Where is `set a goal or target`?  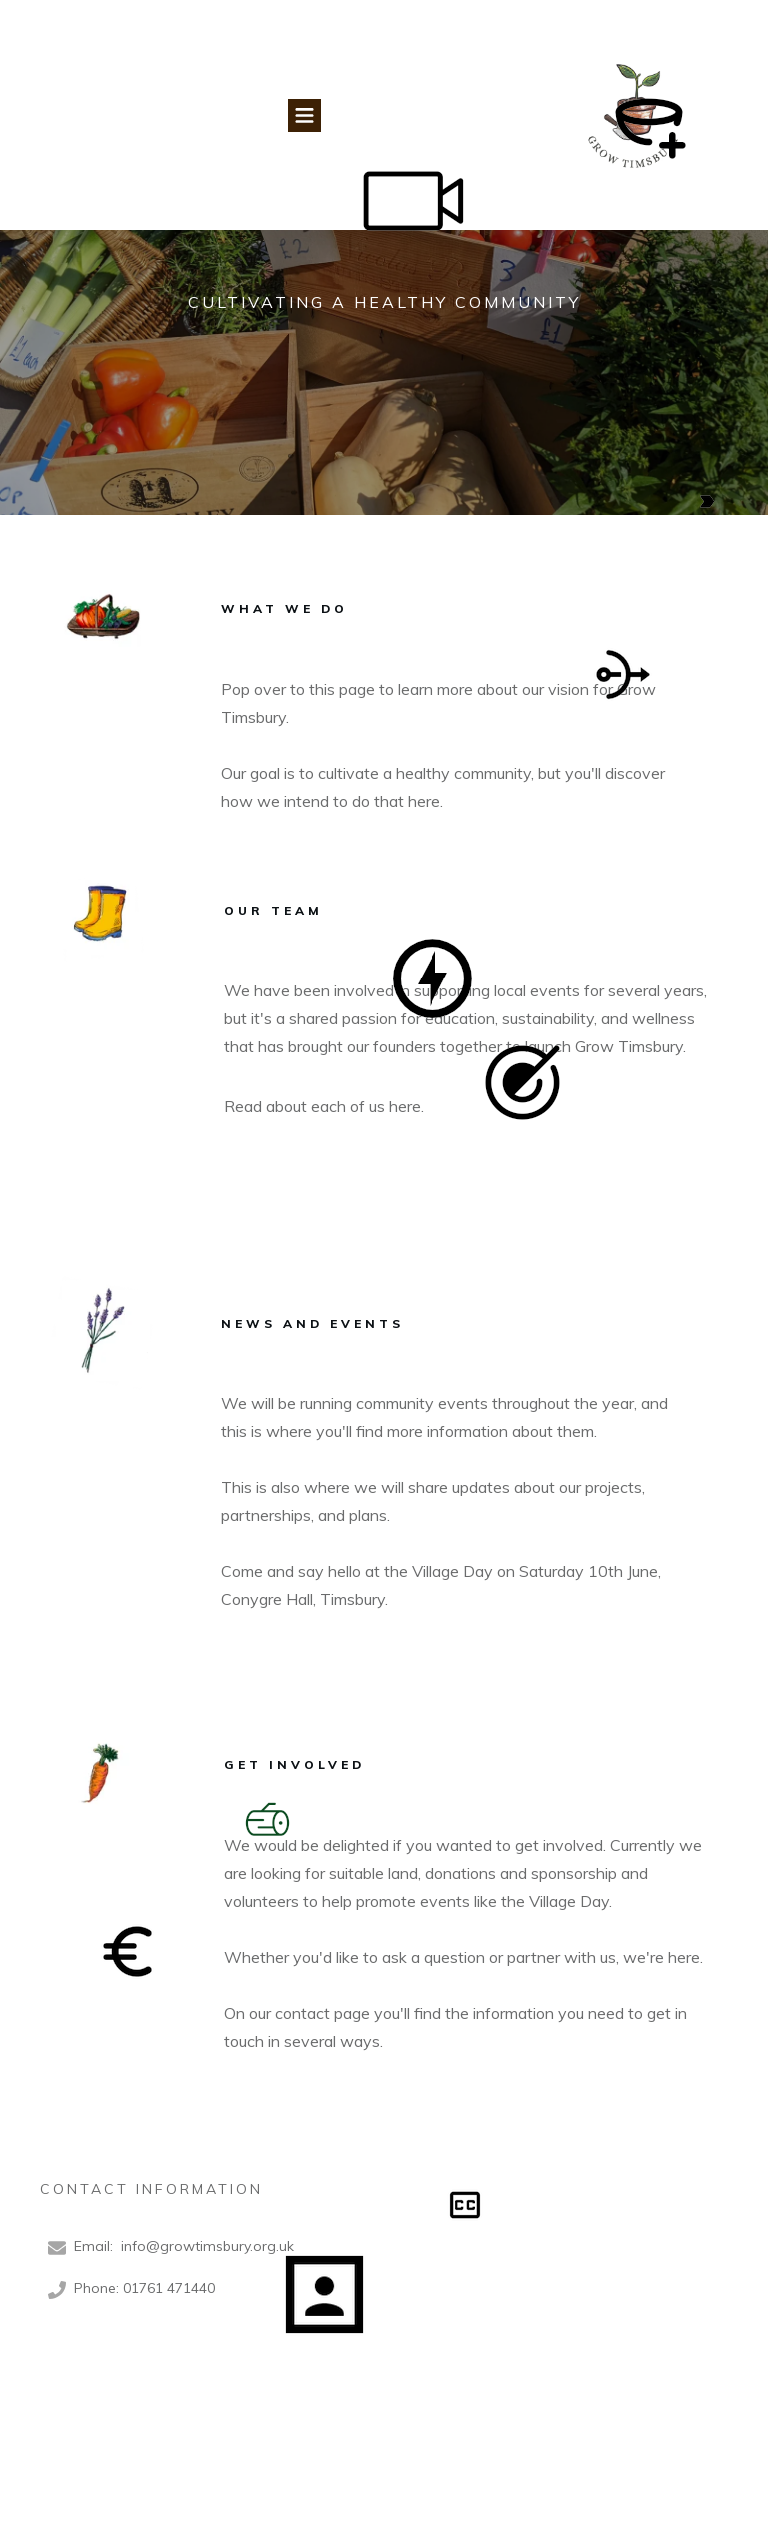 set a goal or target is located at coordinates (522, 1082).